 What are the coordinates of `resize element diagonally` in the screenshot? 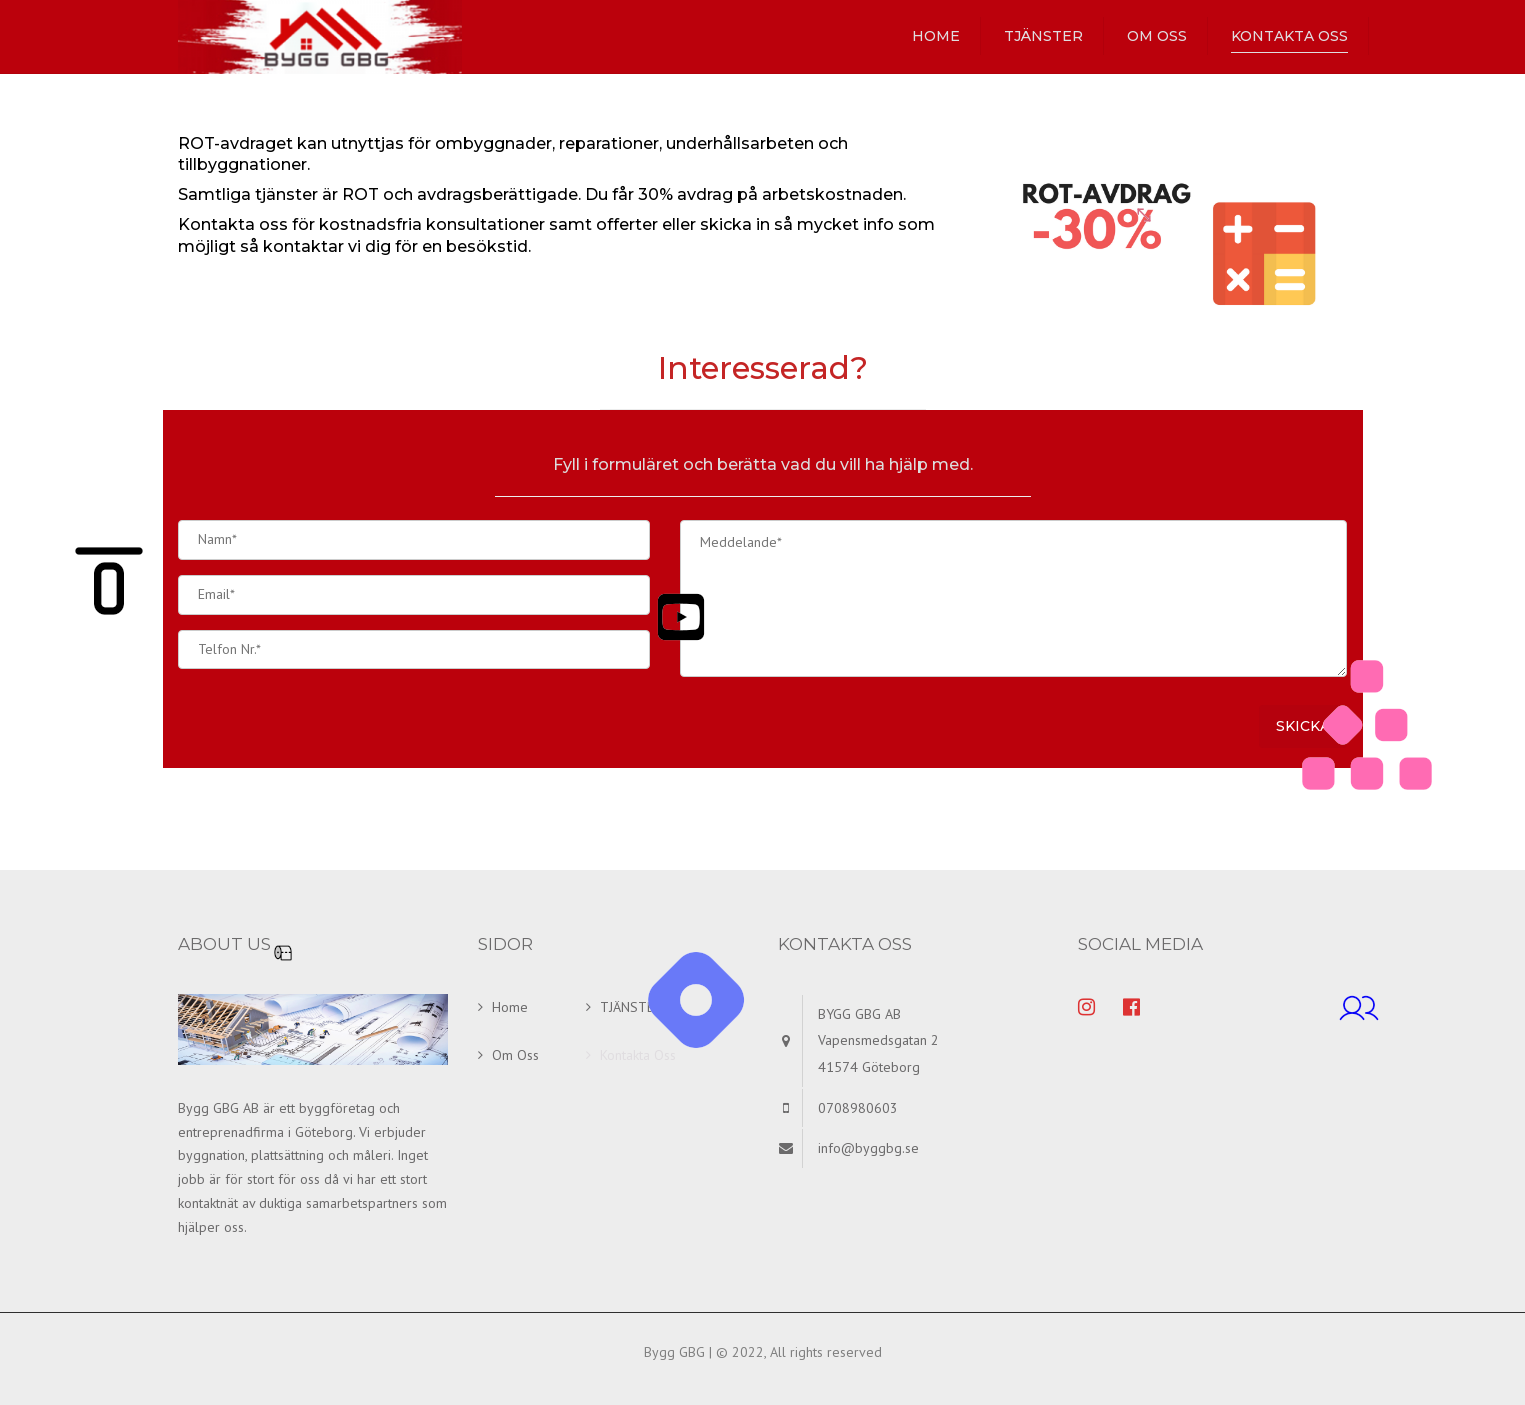 It's located at (1144, 215).